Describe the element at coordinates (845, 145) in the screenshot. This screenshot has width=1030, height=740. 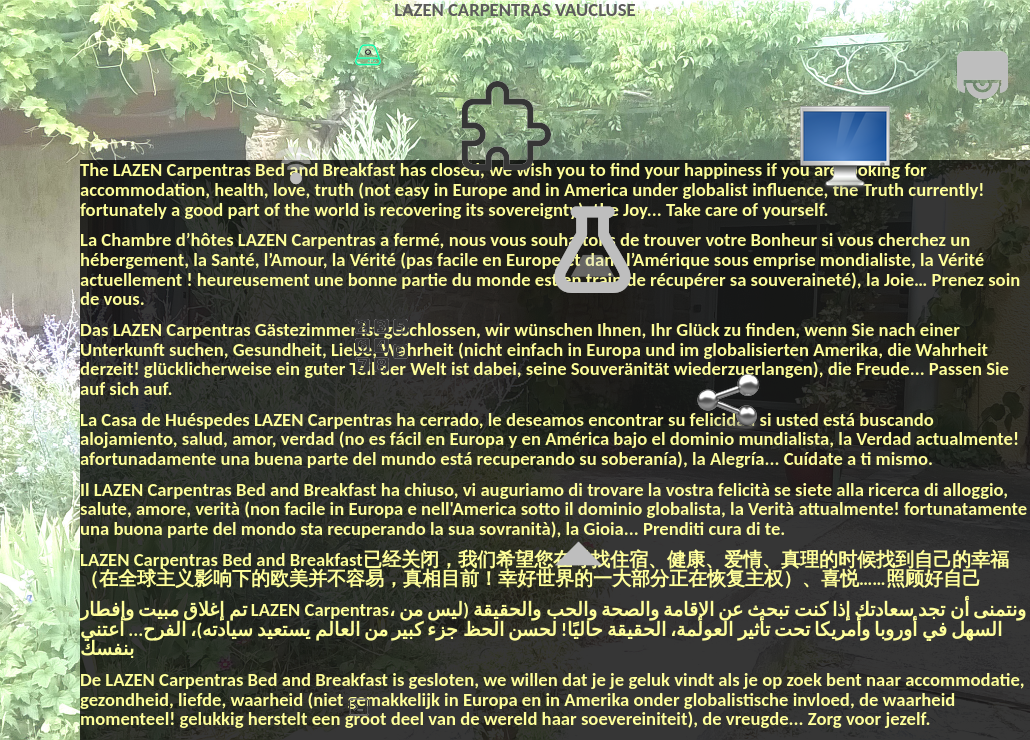
I see `display or monitor settings` at that location.